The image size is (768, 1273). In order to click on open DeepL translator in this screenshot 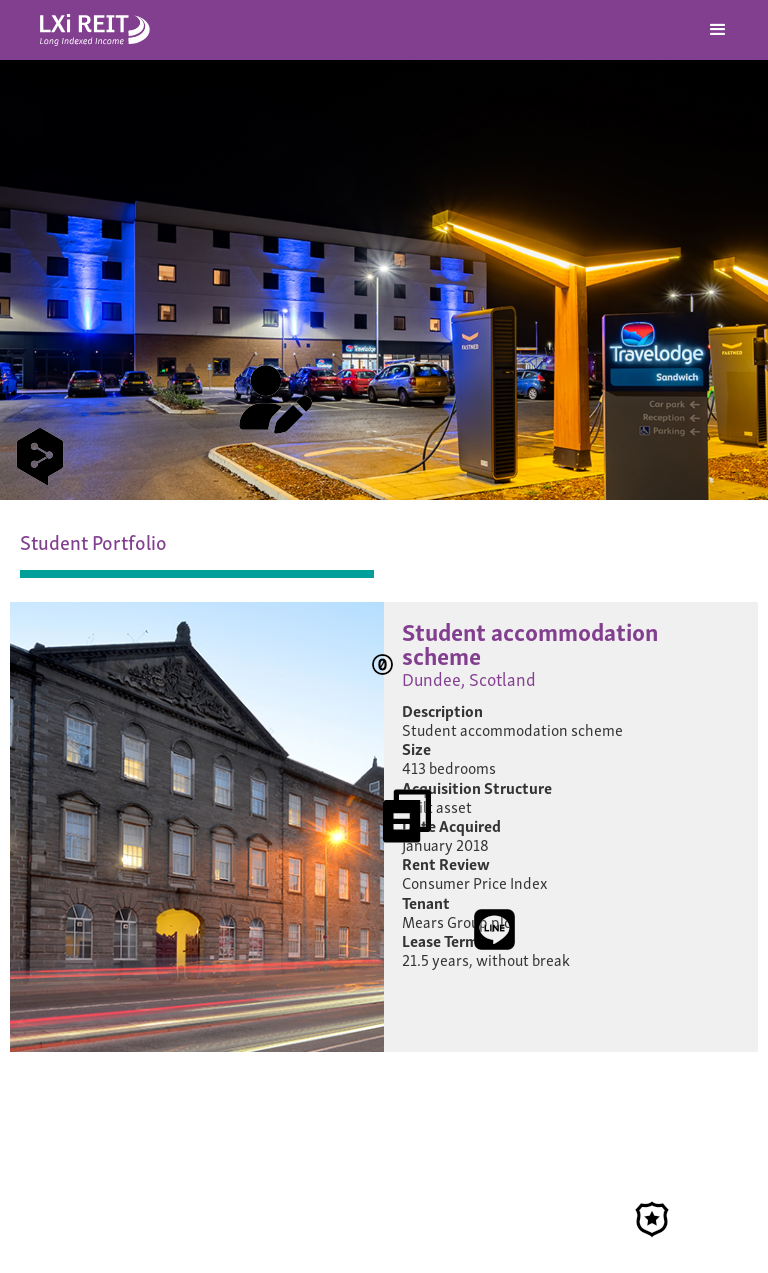, I will do `click(40, 457)`.